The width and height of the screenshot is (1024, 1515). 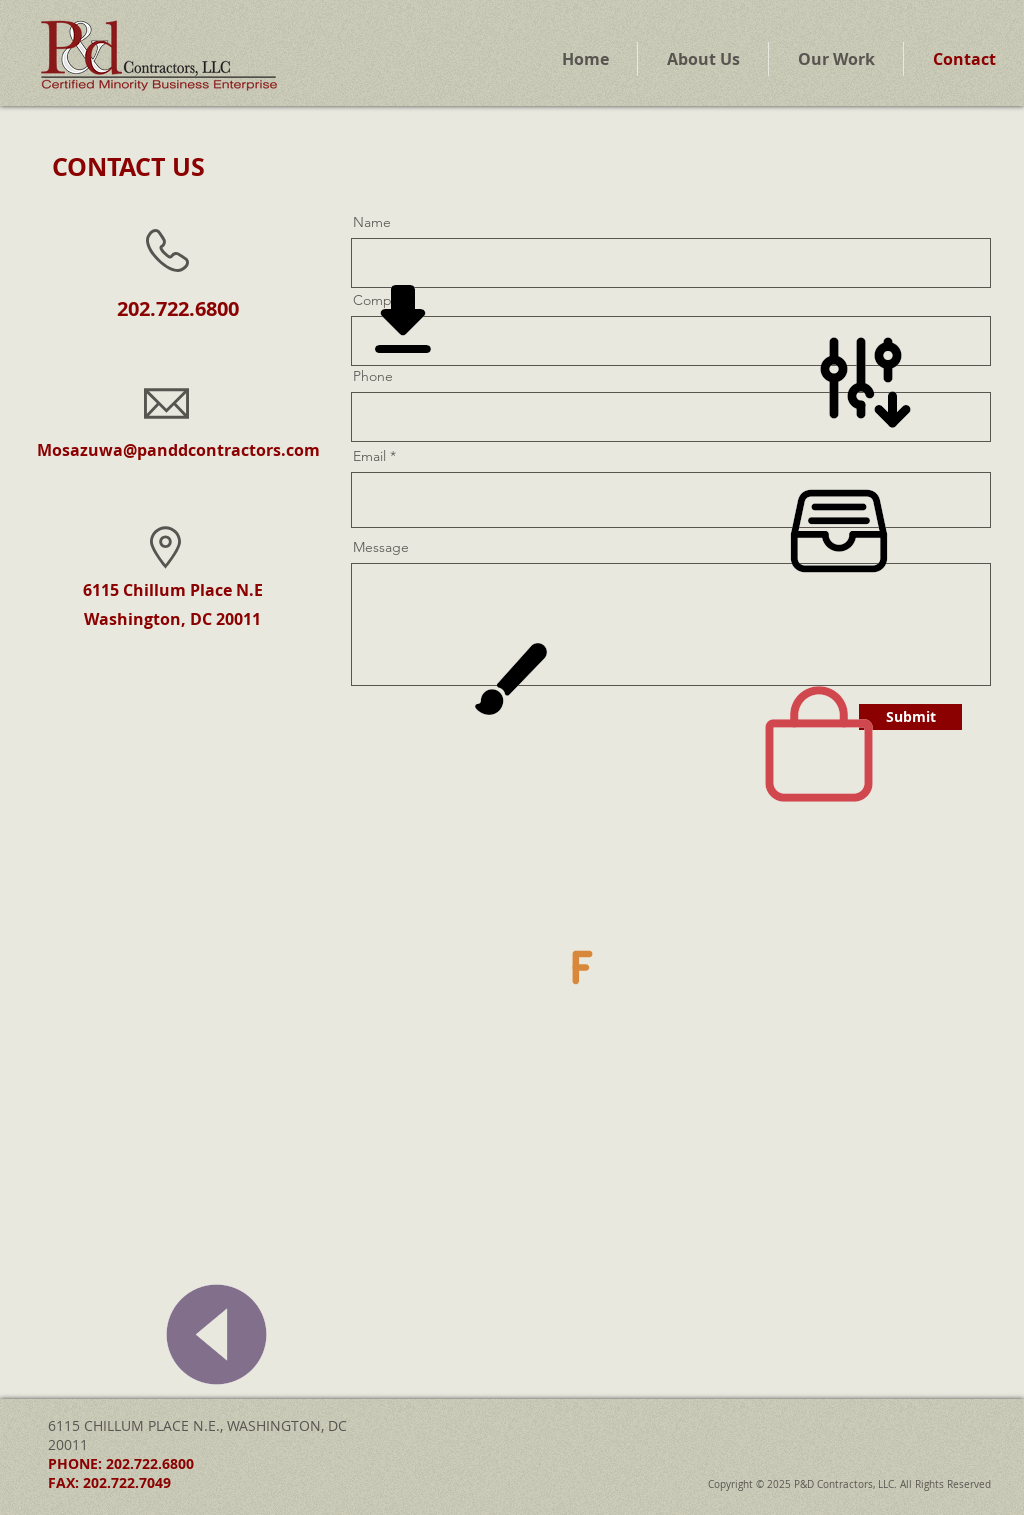 What do you see at coordinates (403, 321) in the screenshot?
I see `download a file or content` at bounding box center [403, 321].